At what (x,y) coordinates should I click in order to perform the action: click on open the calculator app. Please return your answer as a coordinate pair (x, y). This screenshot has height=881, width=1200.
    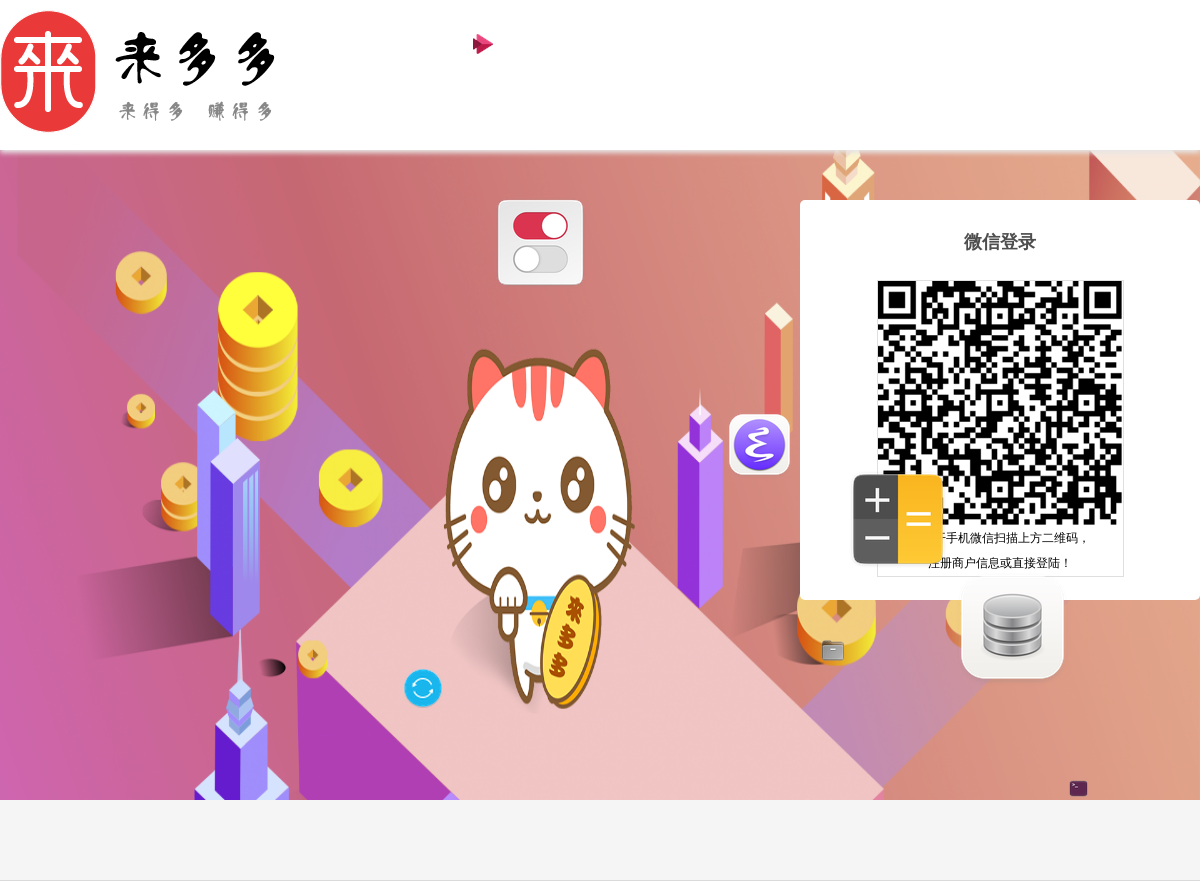
    Looking at the image, I should click on (898, 519).